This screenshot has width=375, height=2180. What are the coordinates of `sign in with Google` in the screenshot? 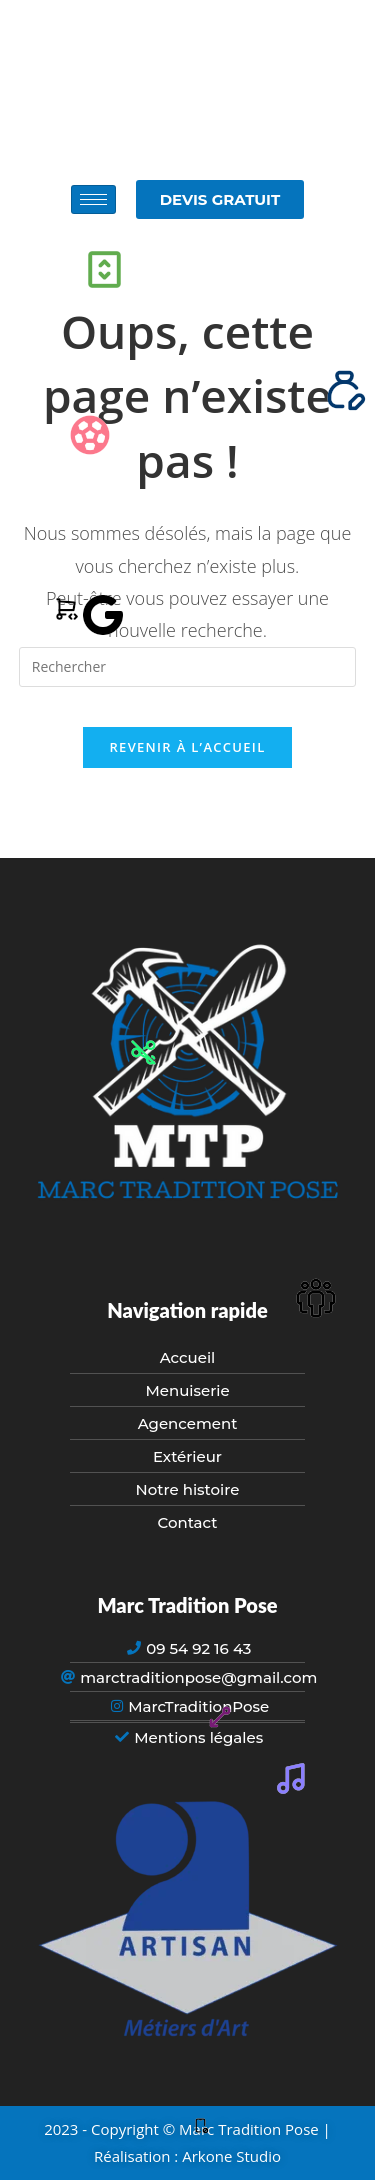 It's located at (103, 615).